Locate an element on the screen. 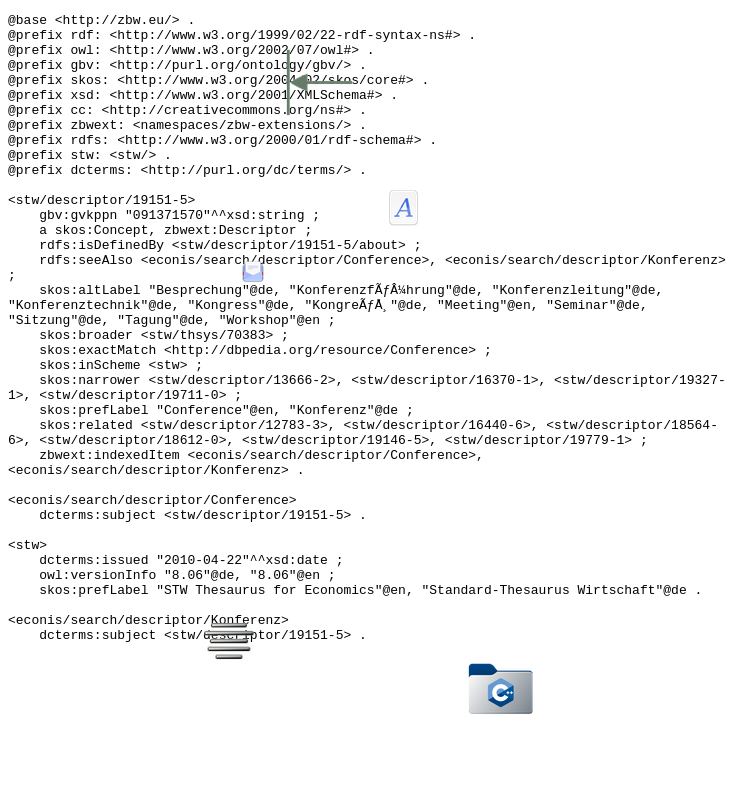  open folder containing C++ project files is located at coordinates (500, 690).